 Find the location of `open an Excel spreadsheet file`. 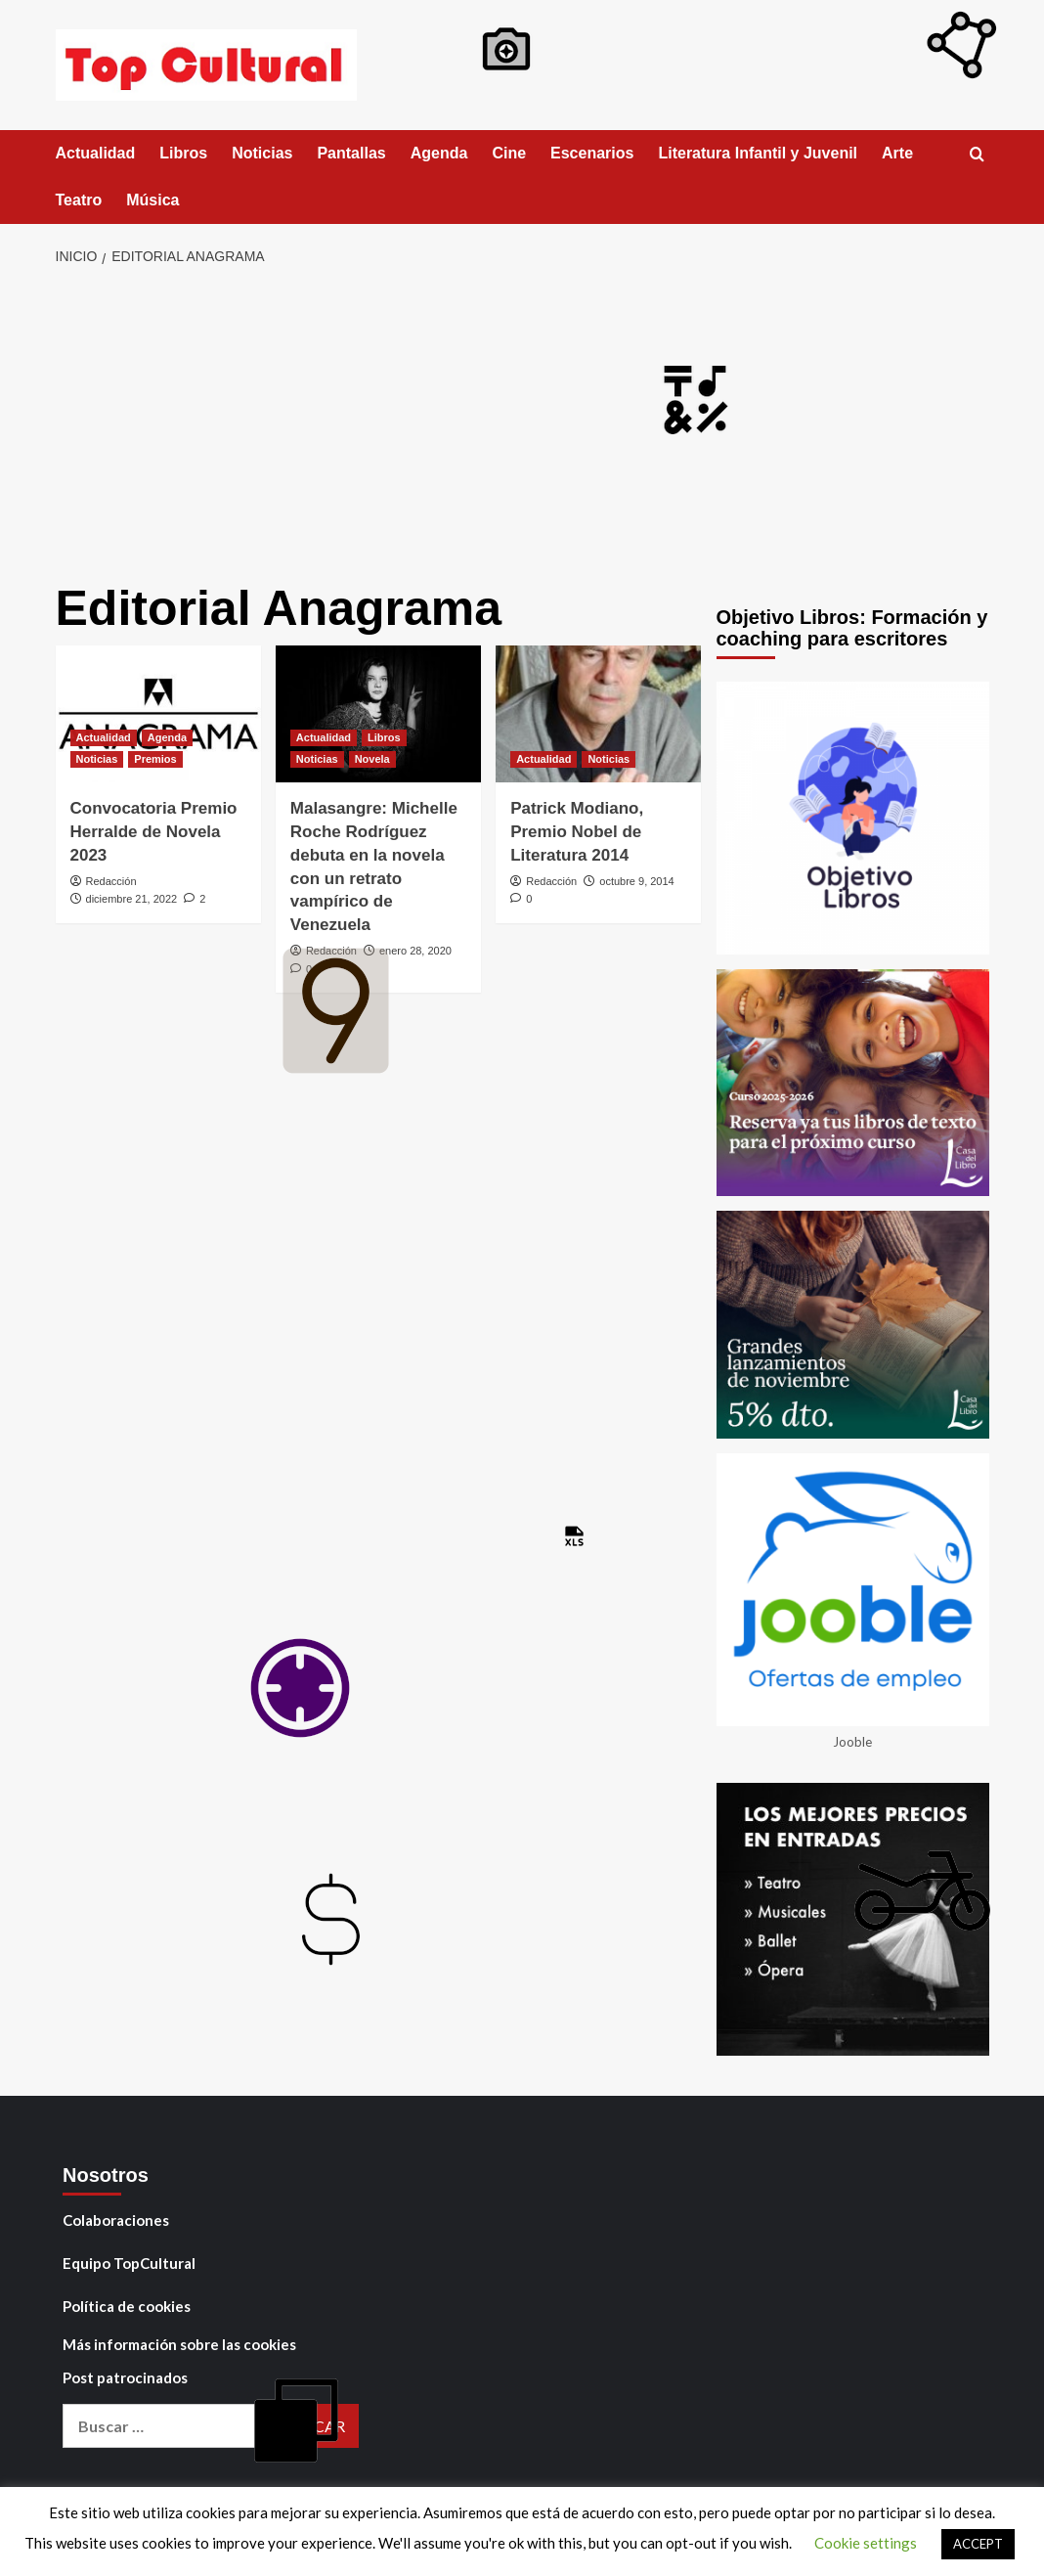

open an Excel spreadsheet file is located at coordinates (574, 1536).